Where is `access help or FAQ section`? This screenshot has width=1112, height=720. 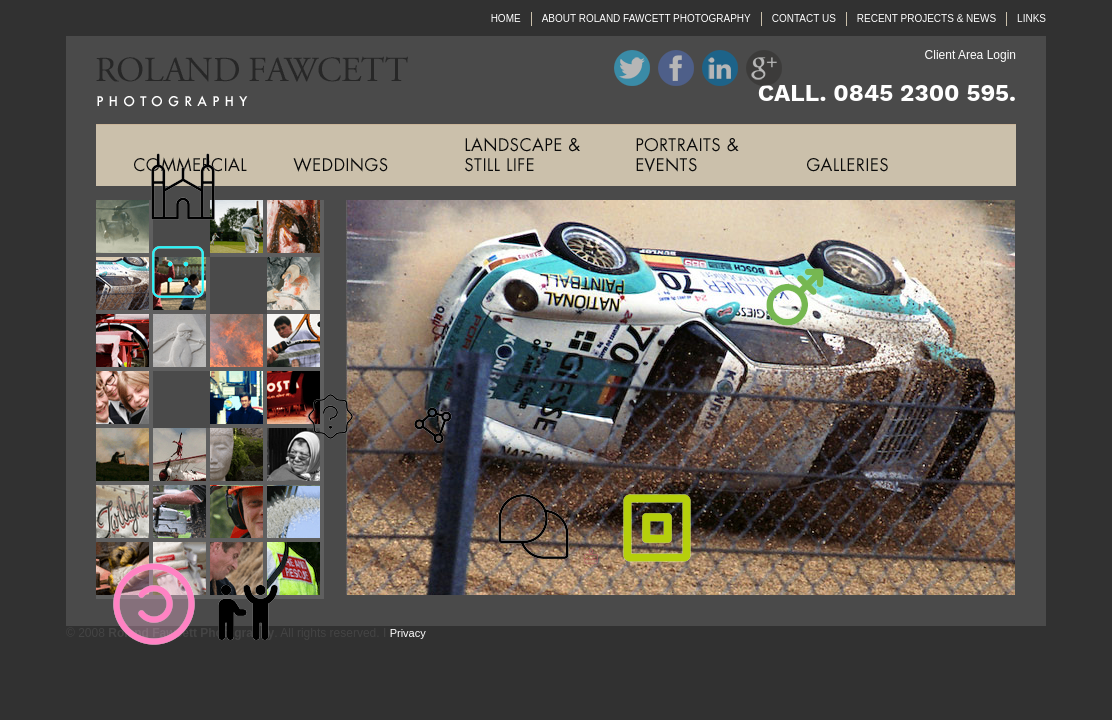 access help or FAQ section is located at coordinates (330, 416).